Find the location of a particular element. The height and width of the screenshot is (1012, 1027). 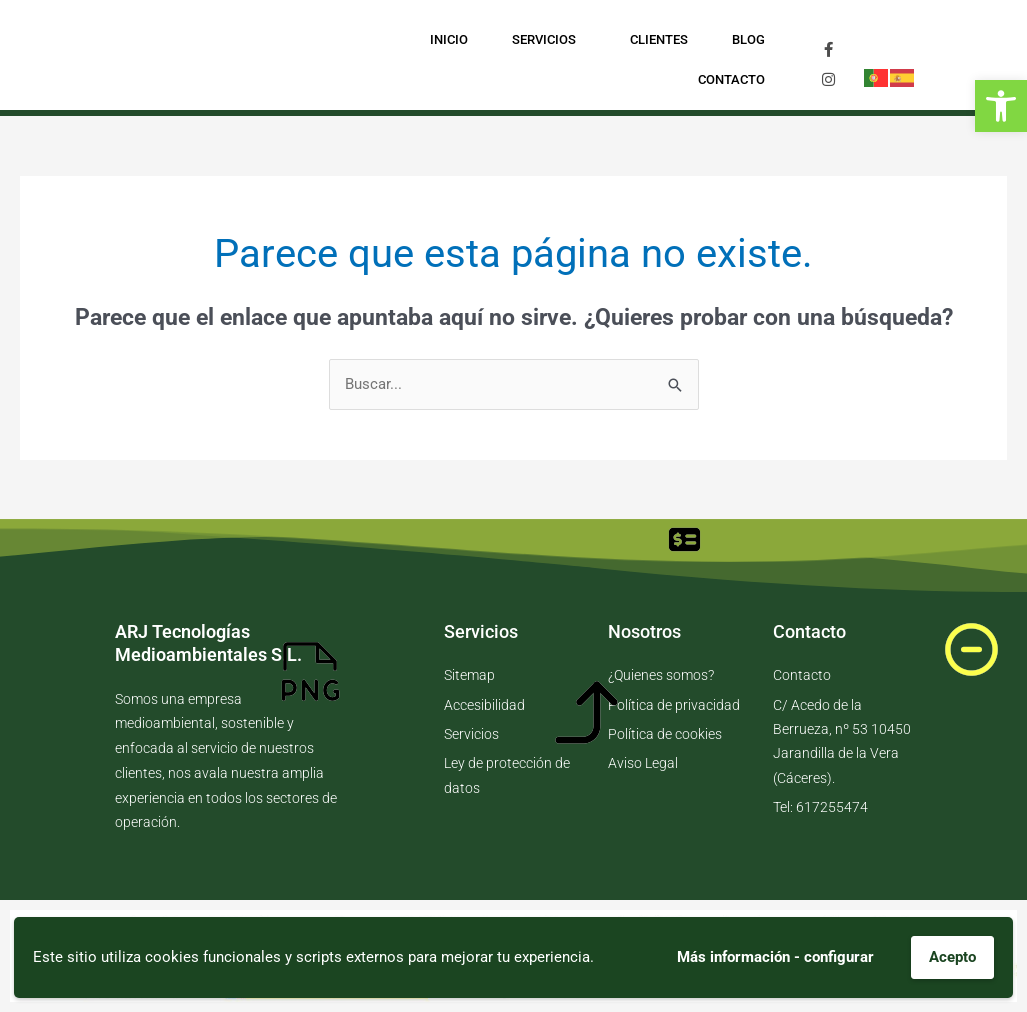

a PNG image file is located at coordinates (310, 674).